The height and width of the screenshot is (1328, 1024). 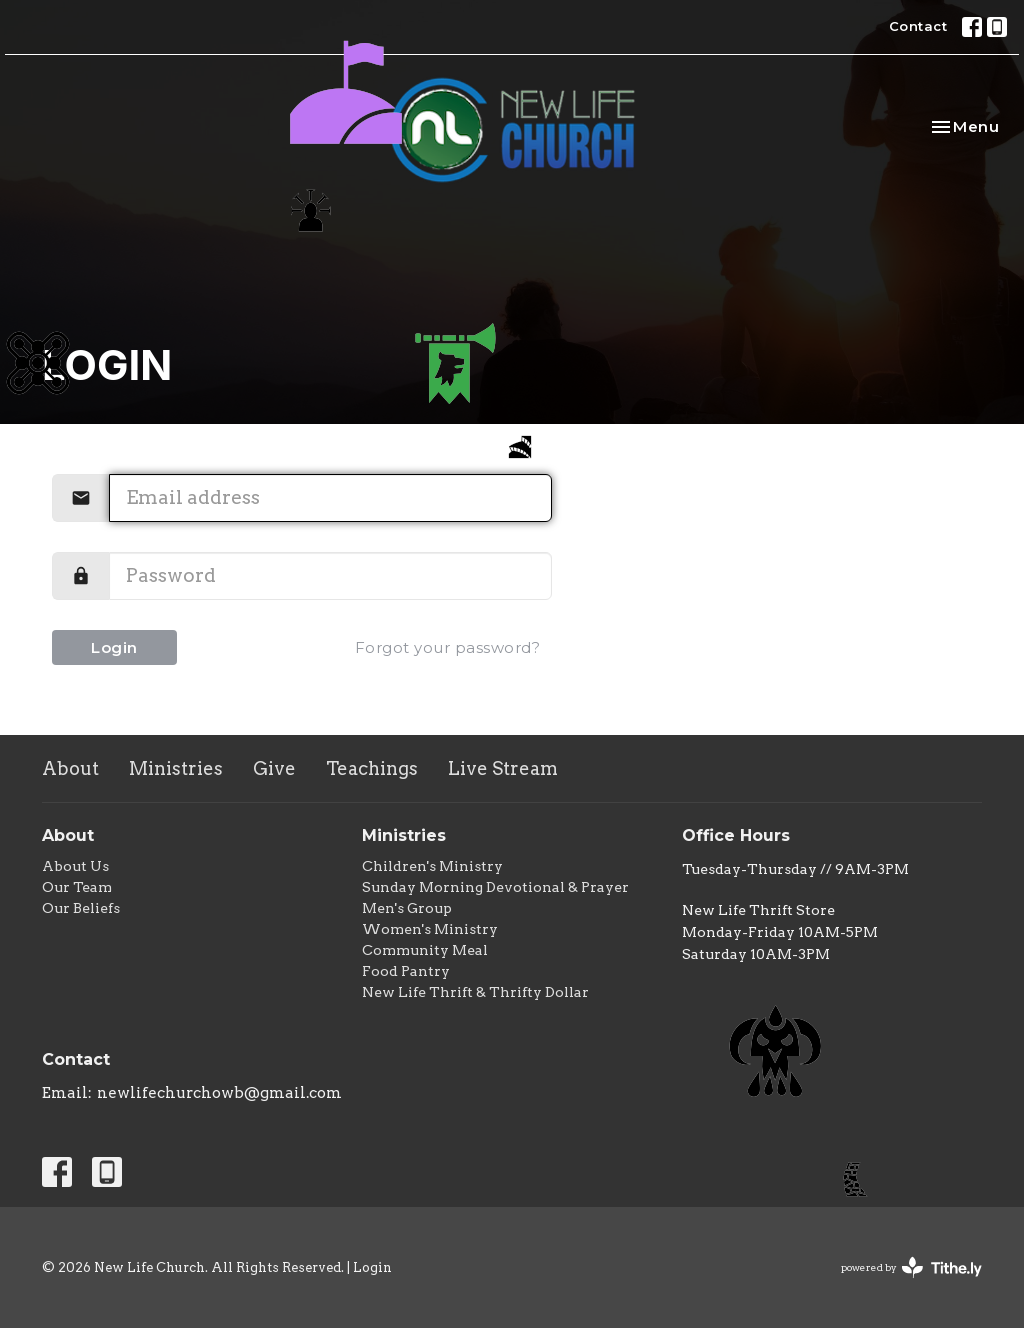 I want to click on select or place a stone pathway in a building game, so click(x=855, y=1179).